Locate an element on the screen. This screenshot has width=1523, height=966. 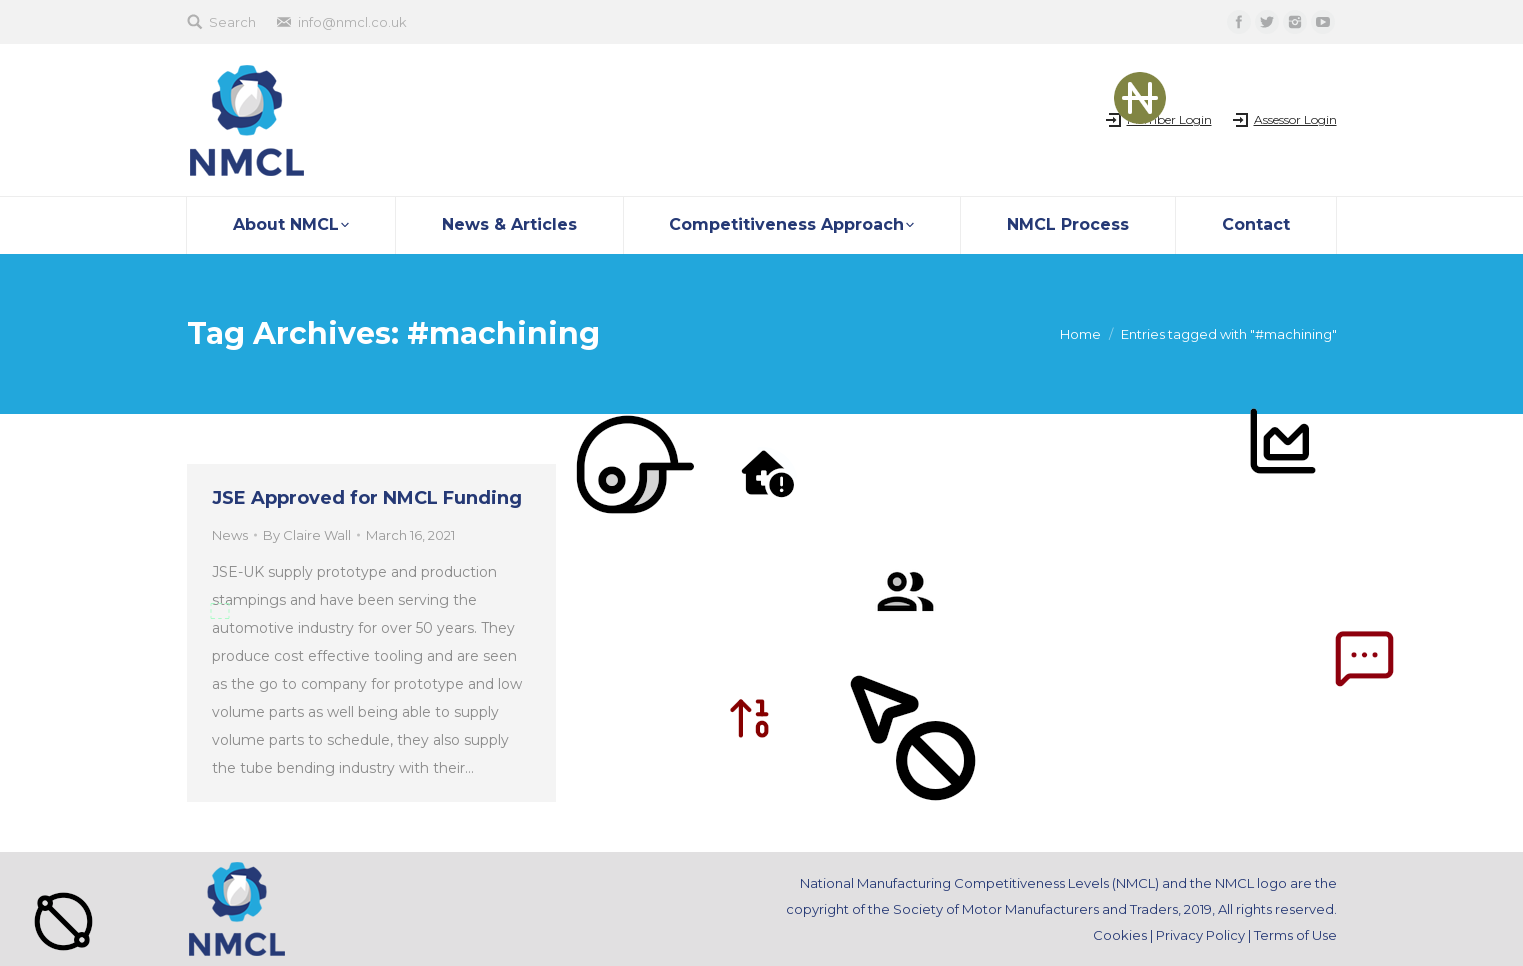
select or define a region is located at coordinates (220, 611).